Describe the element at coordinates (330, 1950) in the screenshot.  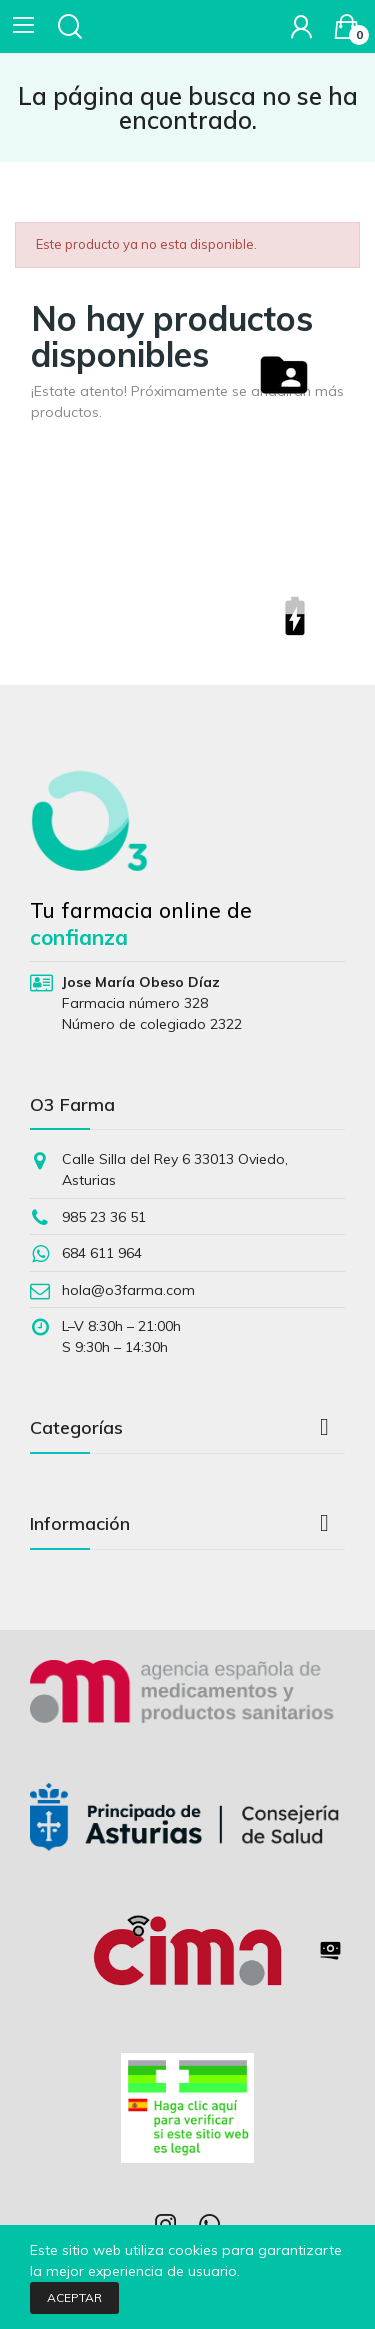
I see `view your wallet or account balance` at that location.